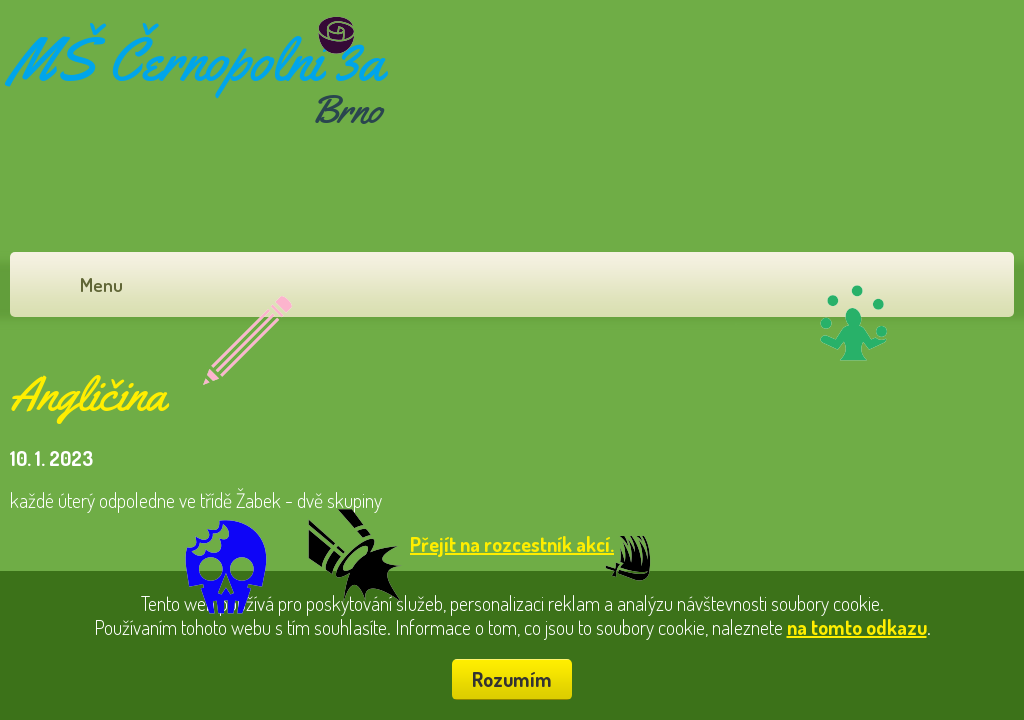 This screenshot has width=1024, height=720. What do you see at coordinates (336, 35) in the screenshot?
I see `indicates a blooming or growth animation effect` at bounding box center [336, 35].